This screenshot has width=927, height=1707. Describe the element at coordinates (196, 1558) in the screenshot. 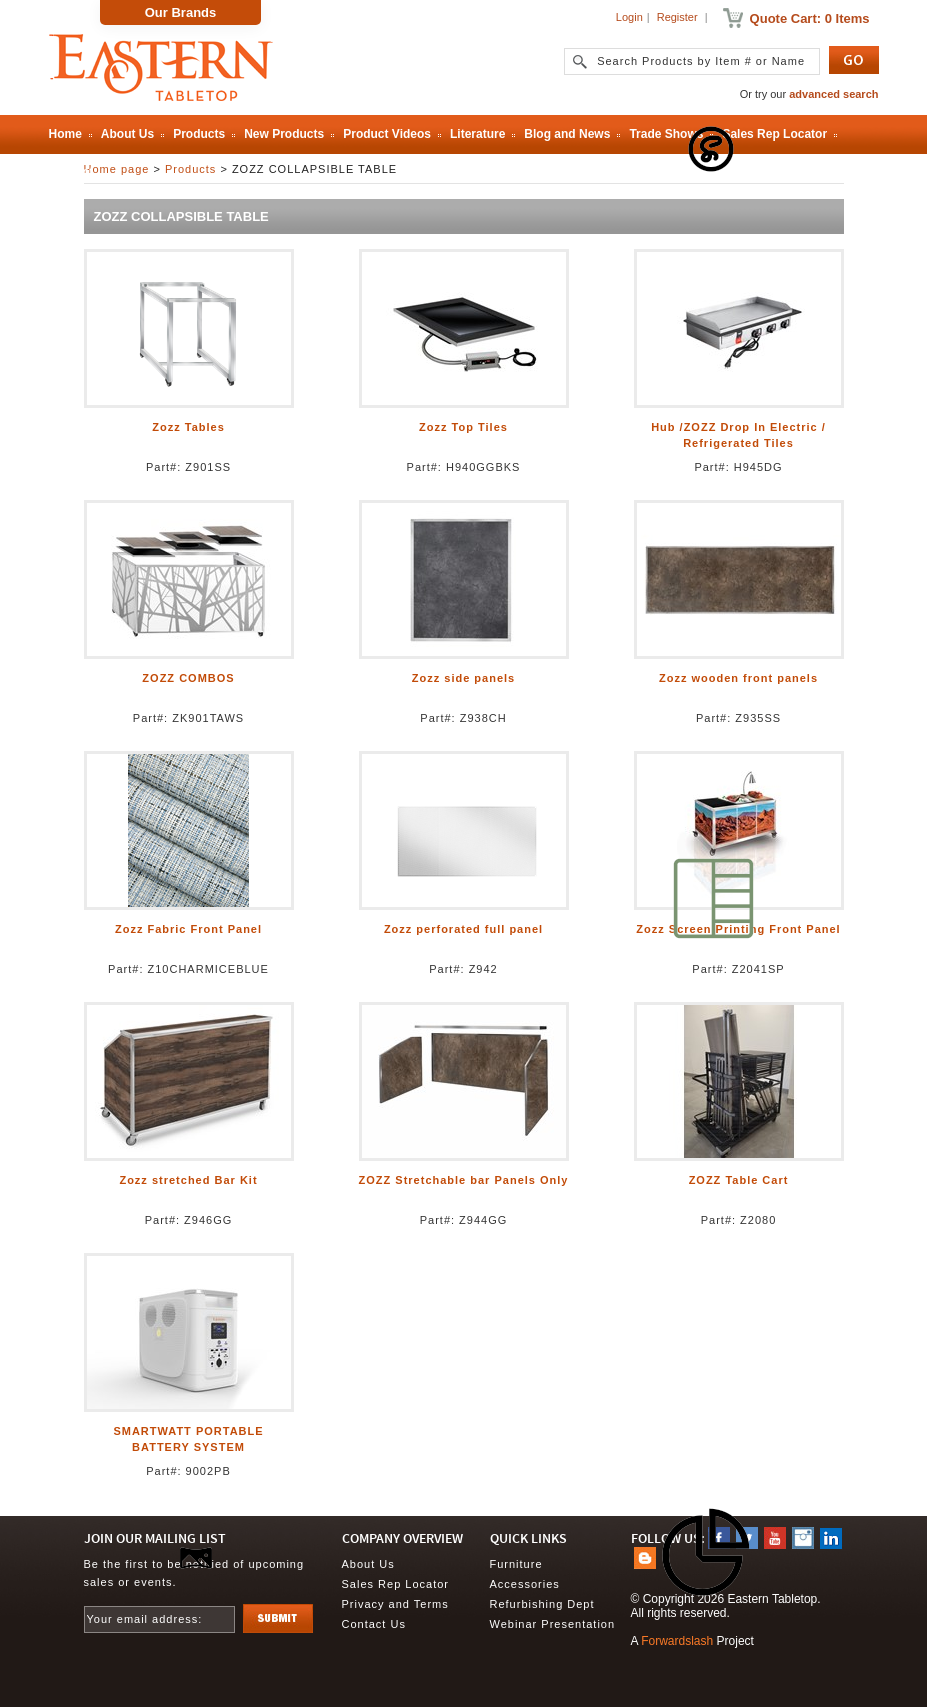

I see `view panorama or wide-angle photos` at that location.